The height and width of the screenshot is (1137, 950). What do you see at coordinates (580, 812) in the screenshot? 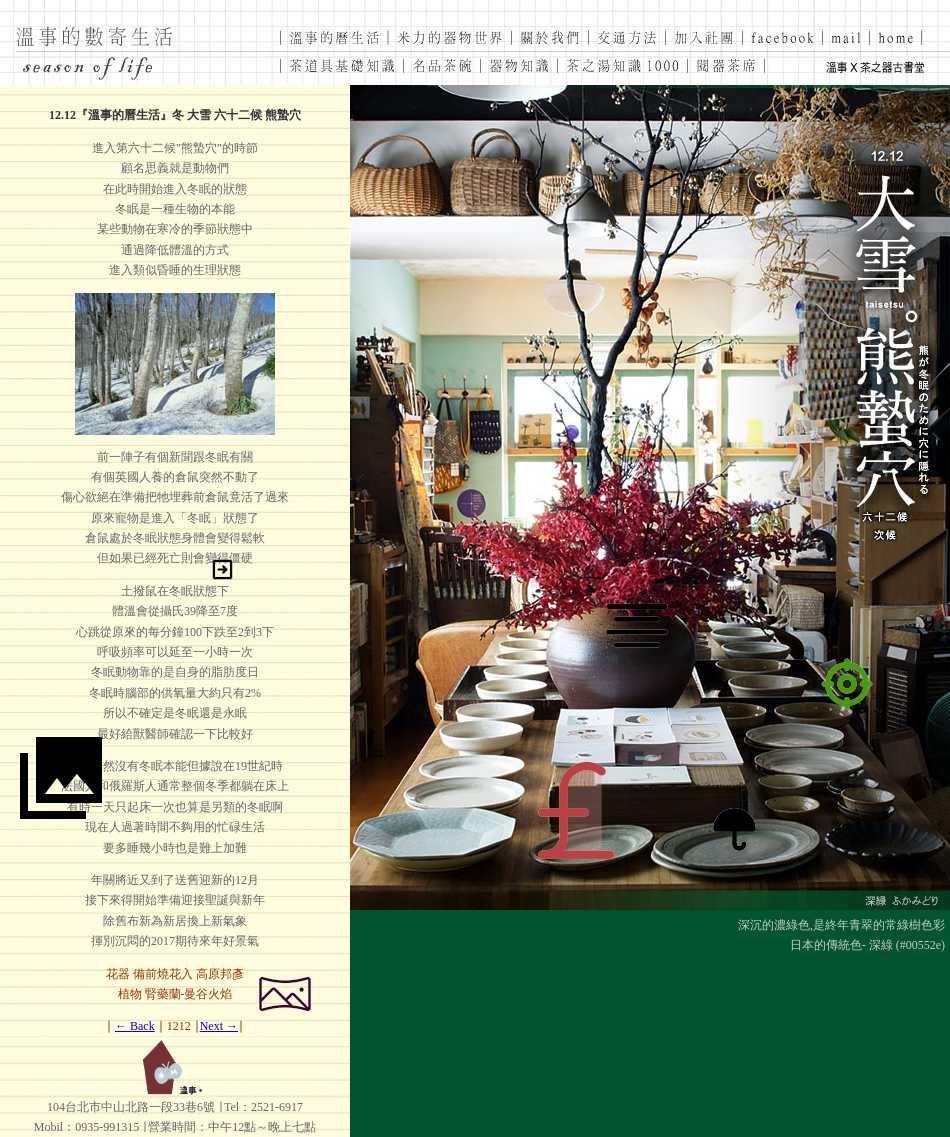
I see `view prices in british pounds` at bounding box center [580, 812].